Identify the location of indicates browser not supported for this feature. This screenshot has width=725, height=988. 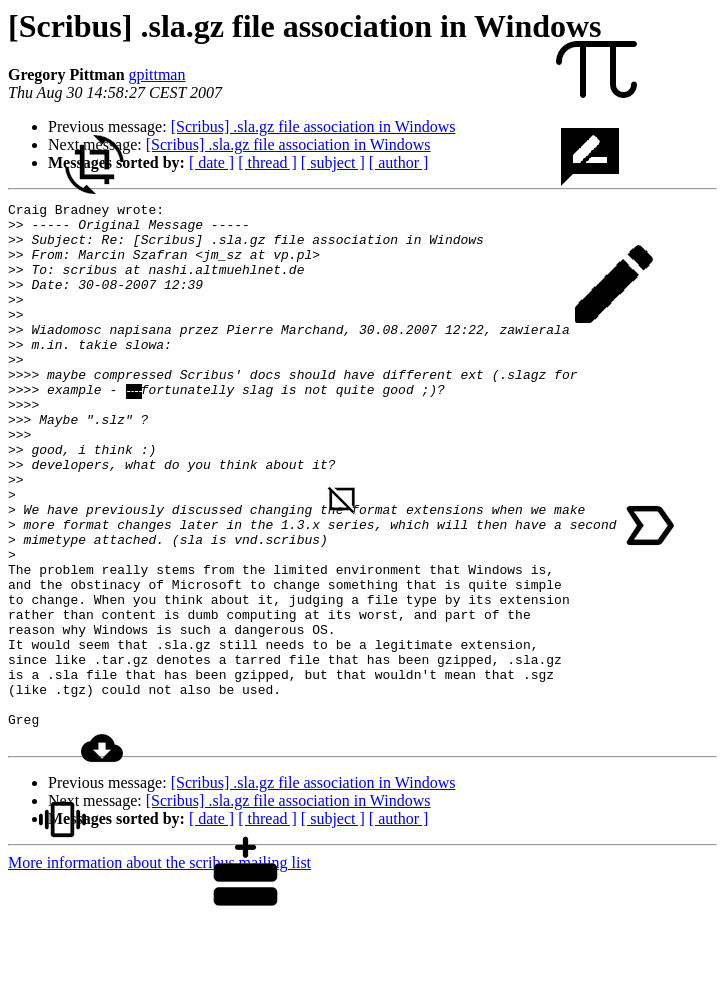
(342, 499).